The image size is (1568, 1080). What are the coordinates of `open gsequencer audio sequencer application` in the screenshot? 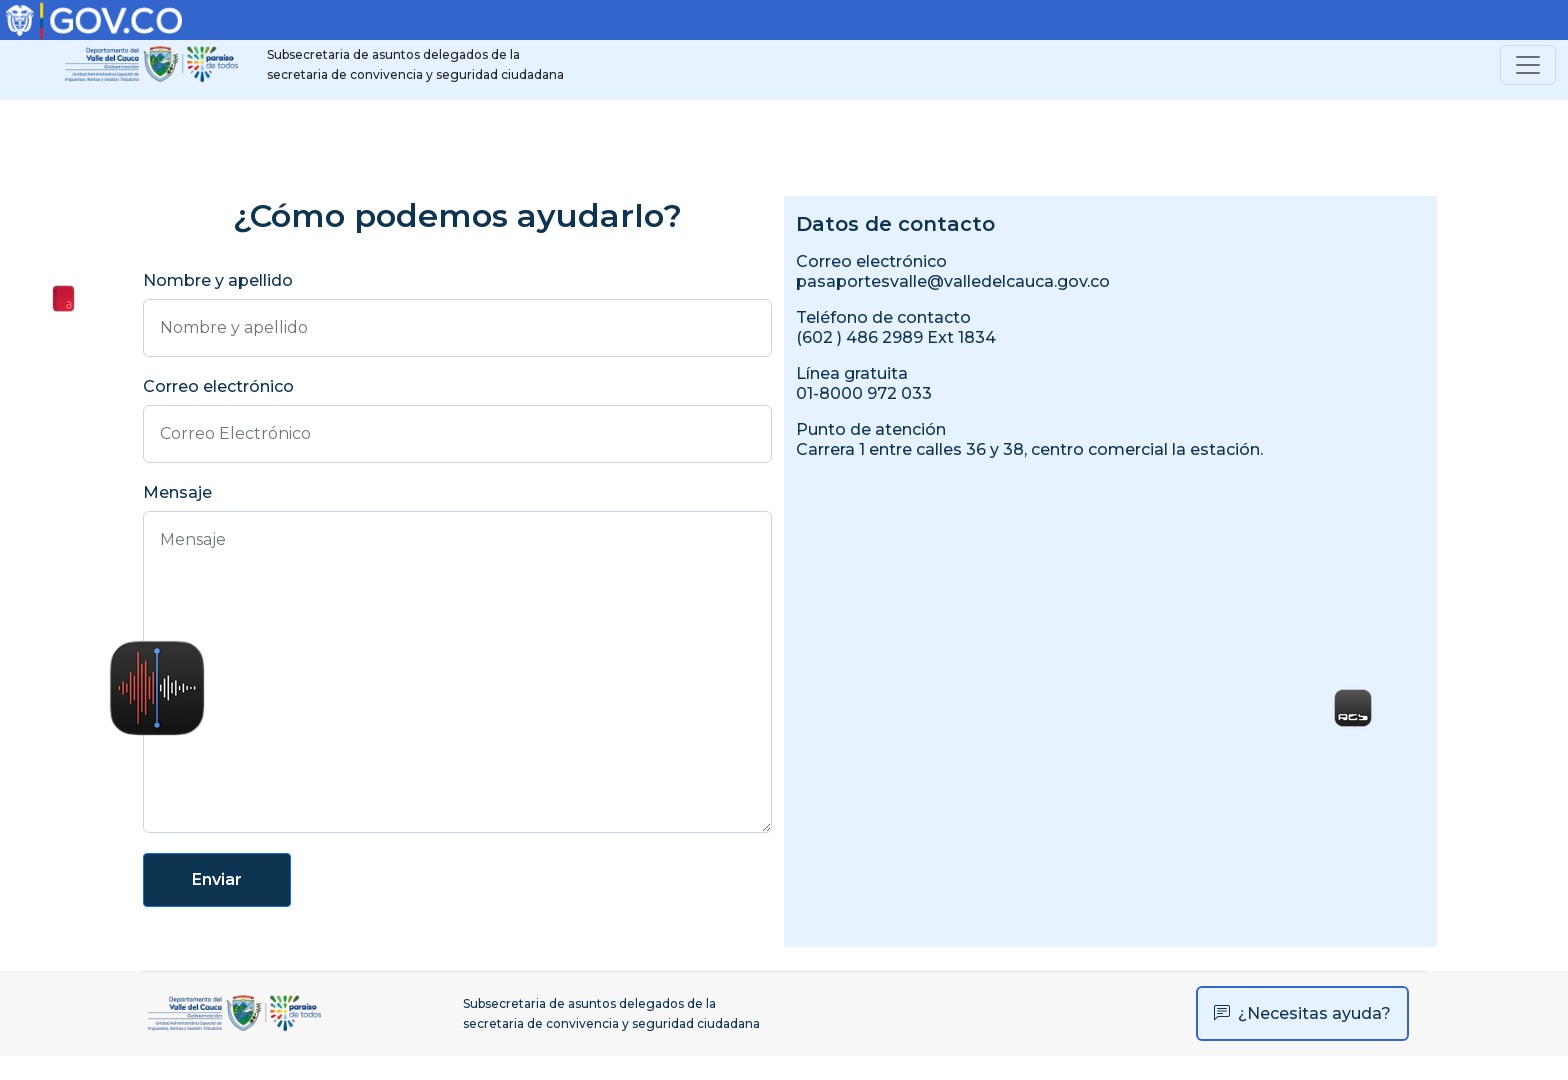 It's located at (1353, 708).